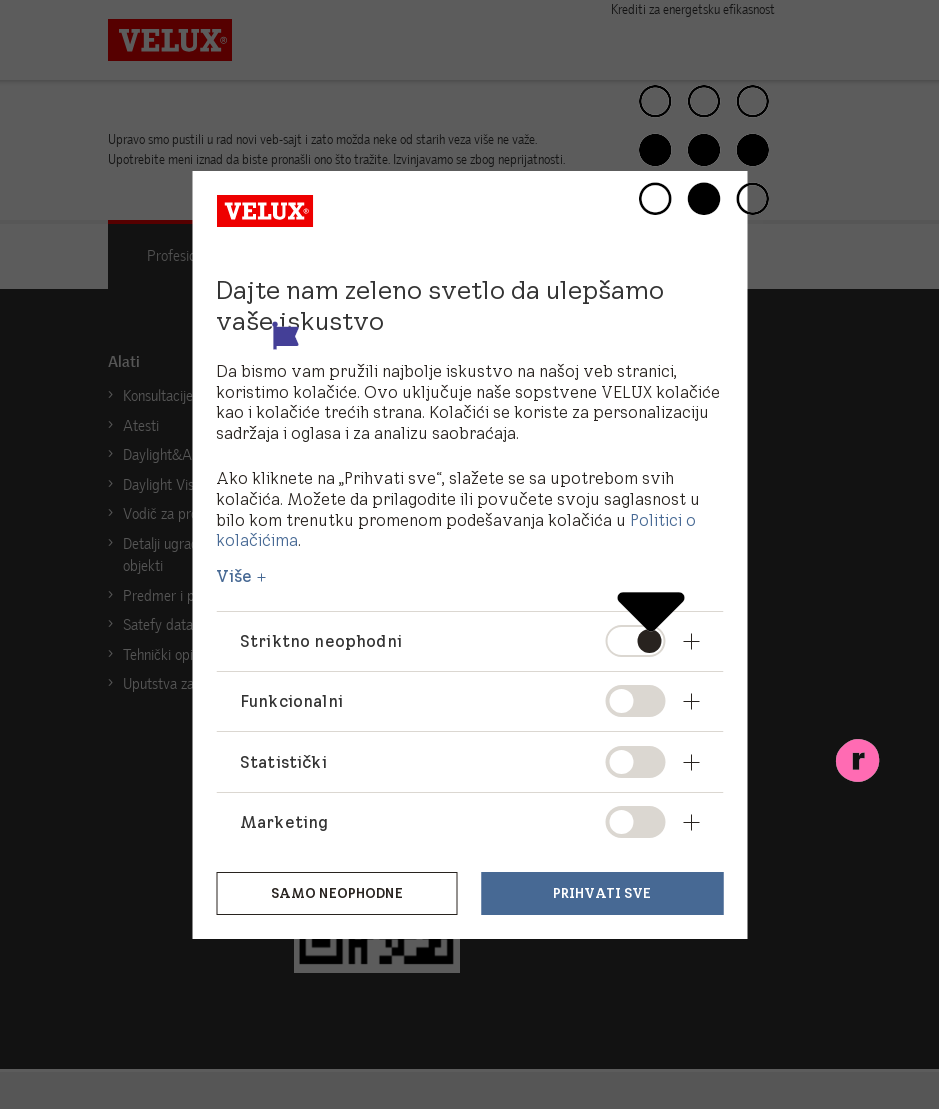 This screenshot has height=1109, width=939. What do you see at coordinates (651, 609) in the screenshot?
I see `expand a dropdown menu` at bounding box center [651, 609].